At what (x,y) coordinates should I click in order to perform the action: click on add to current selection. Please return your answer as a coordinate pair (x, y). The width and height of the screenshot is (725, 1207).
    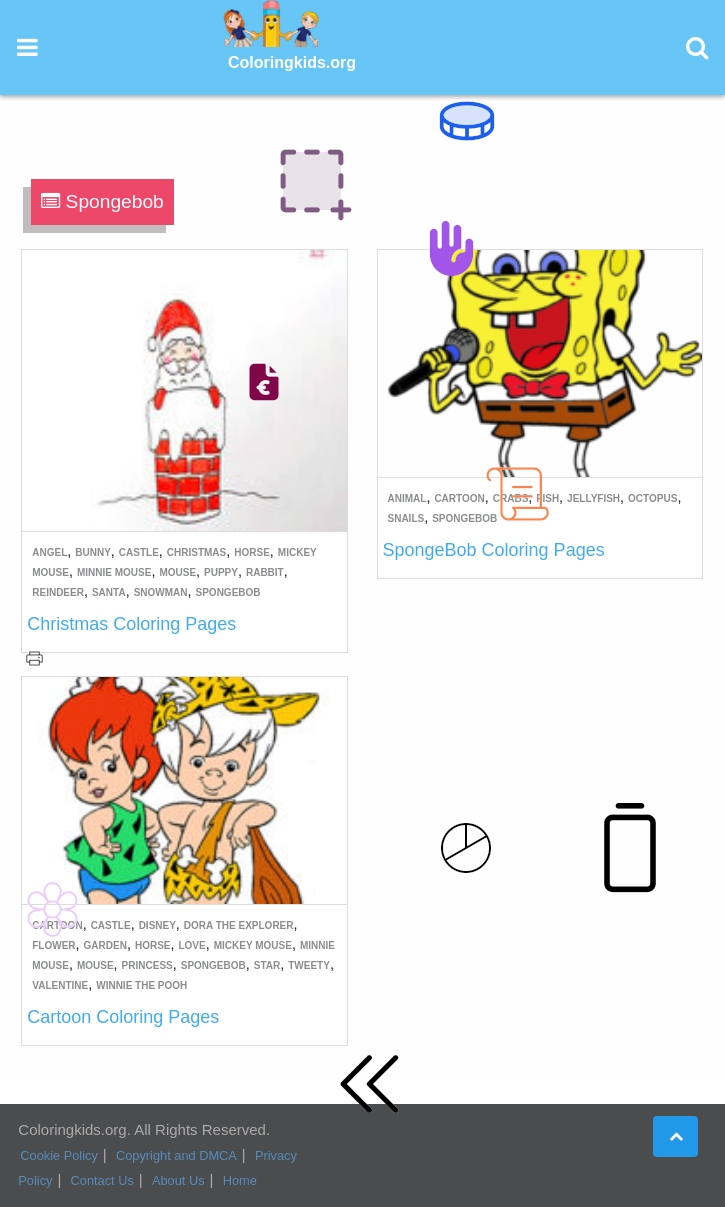
    Looking at the image, I should click on (312, 181).